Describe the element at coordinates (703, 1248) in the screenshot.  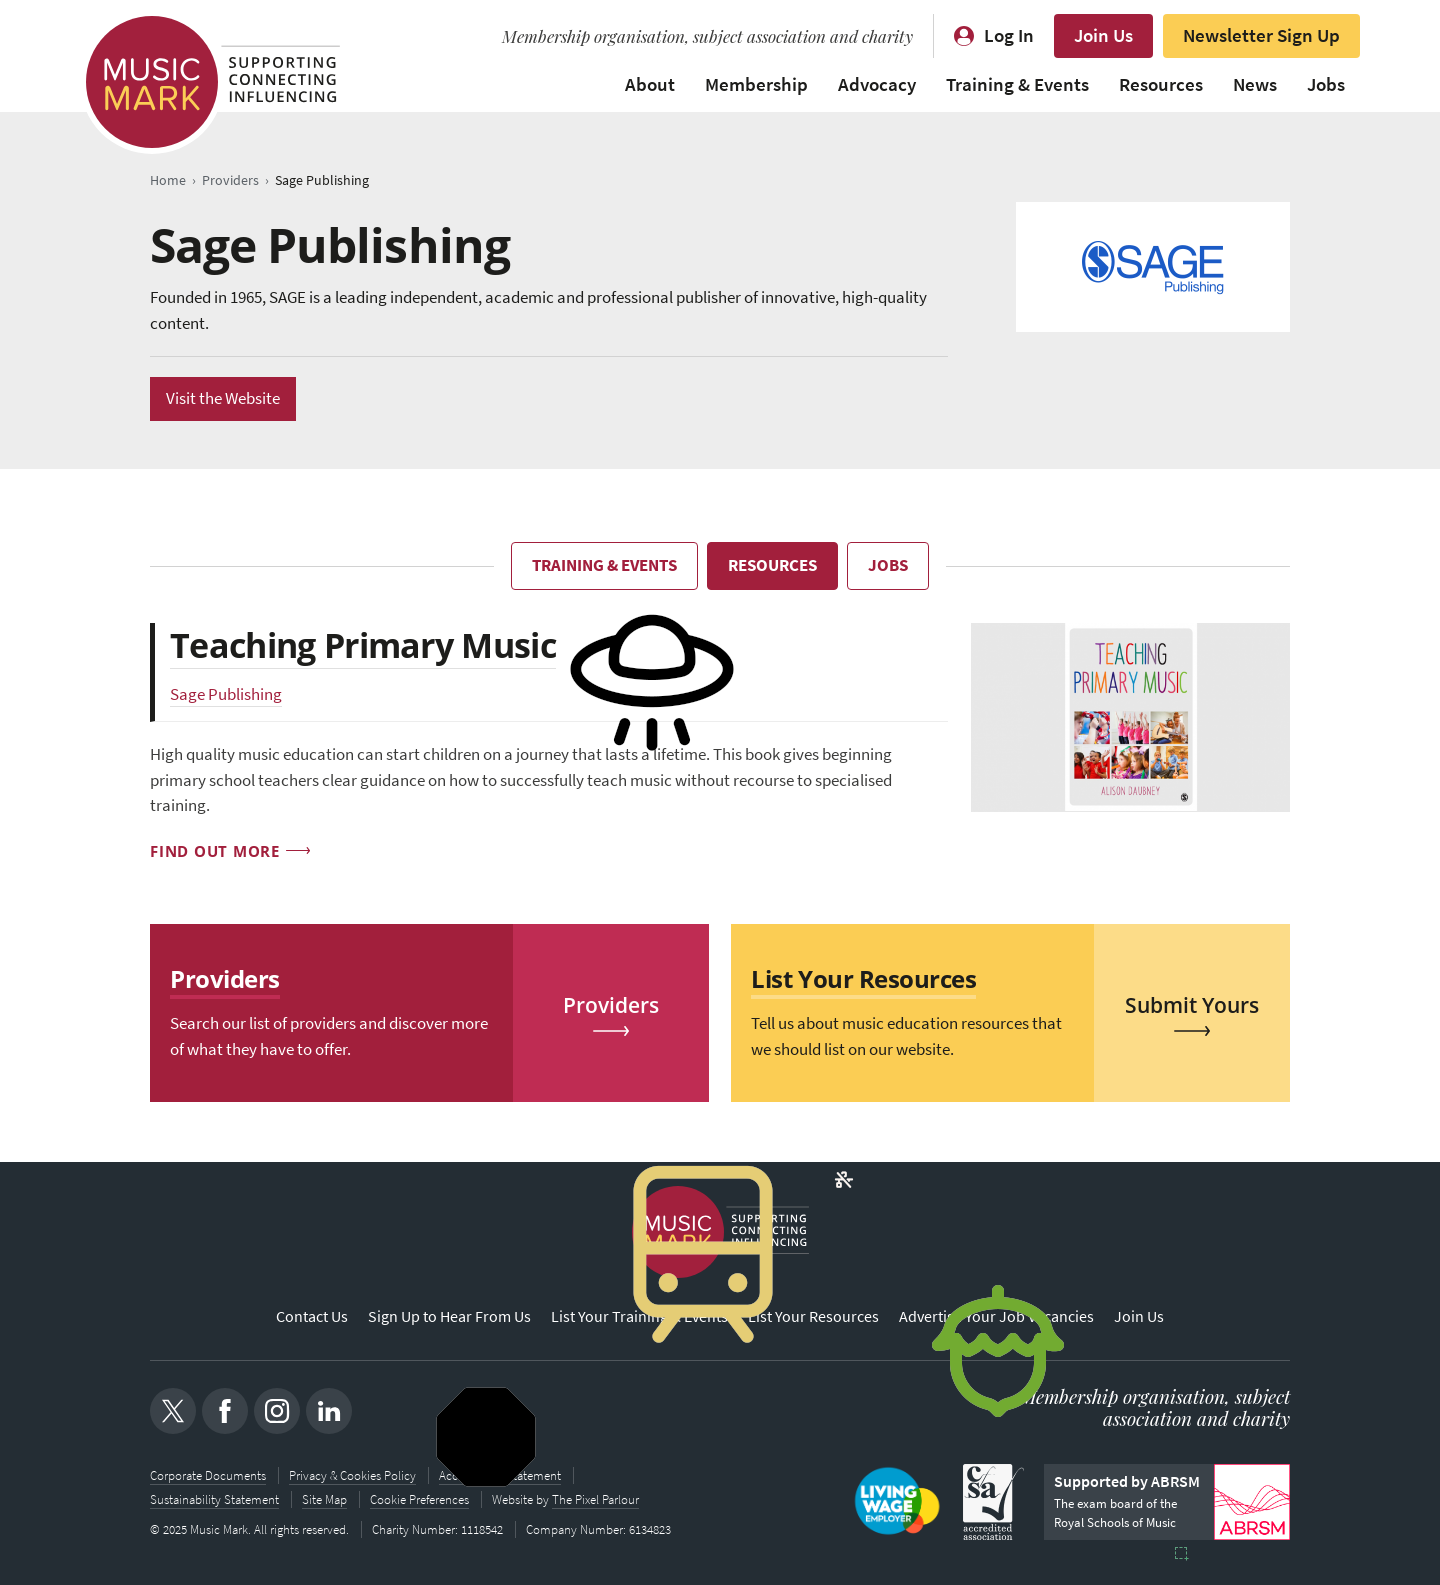
I see `access train schedules or rail services` at that location.